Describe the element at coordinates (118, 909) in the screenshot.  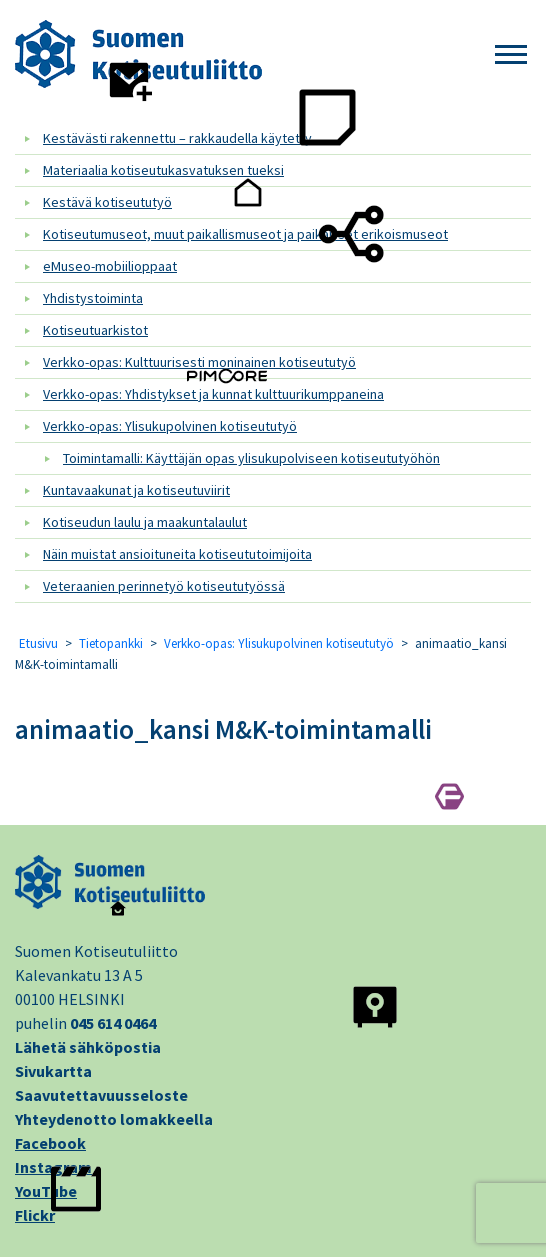
I see `go to home screen` at that location.